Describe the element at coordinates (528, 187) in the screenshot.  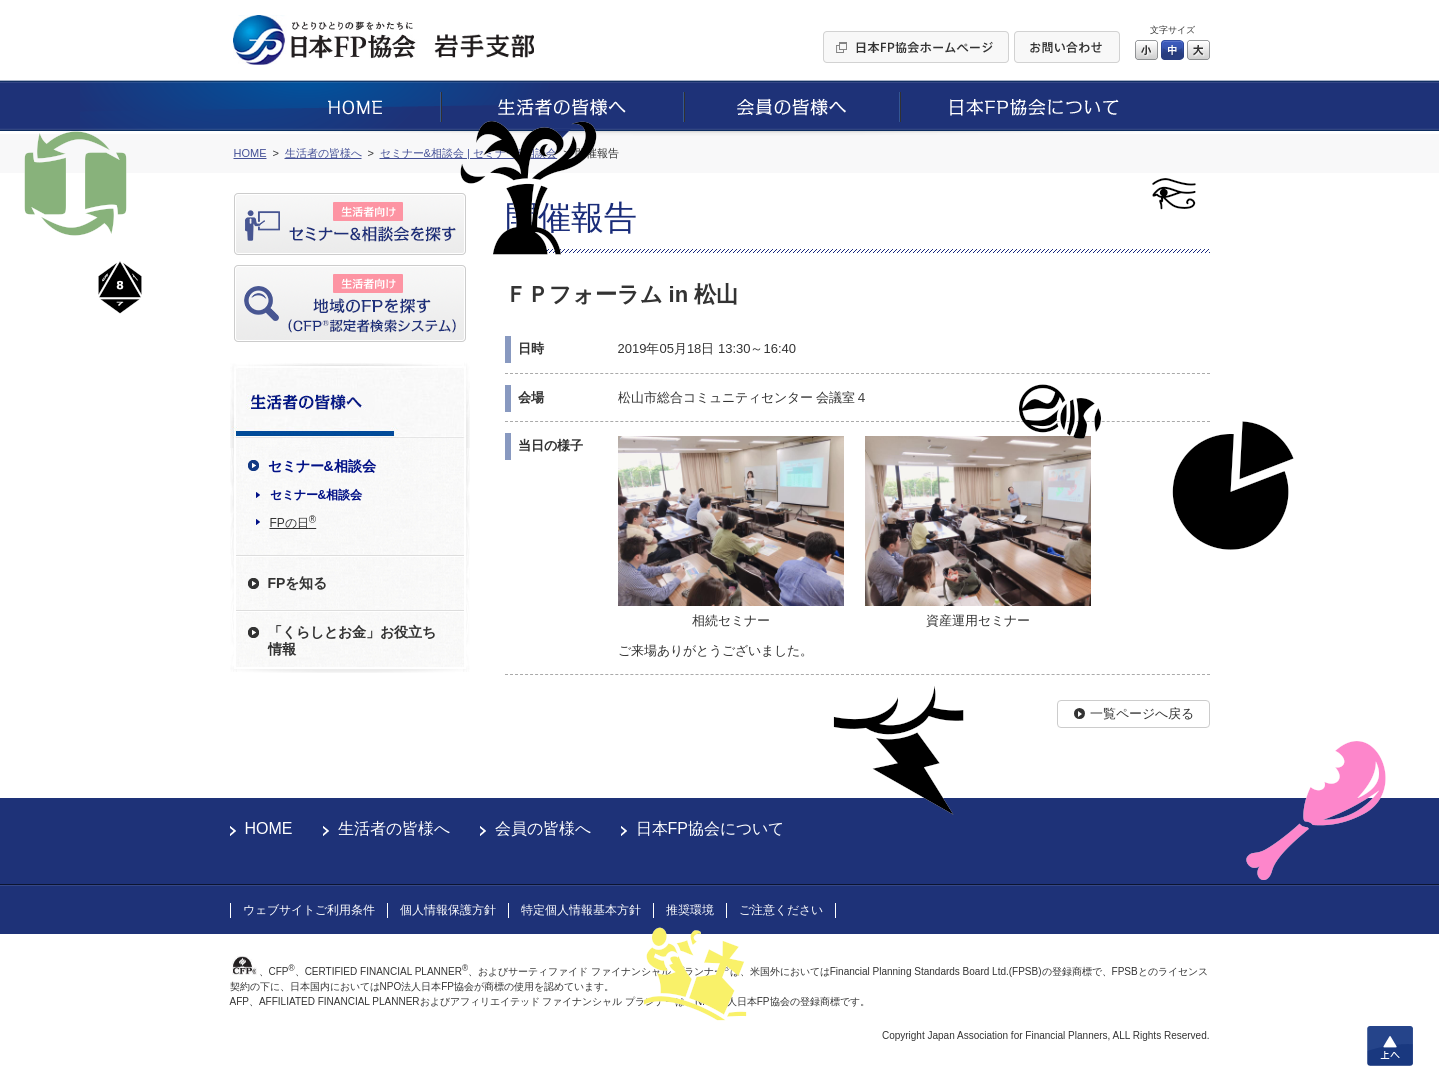
I see `potion or magical item in inventory` at that location.